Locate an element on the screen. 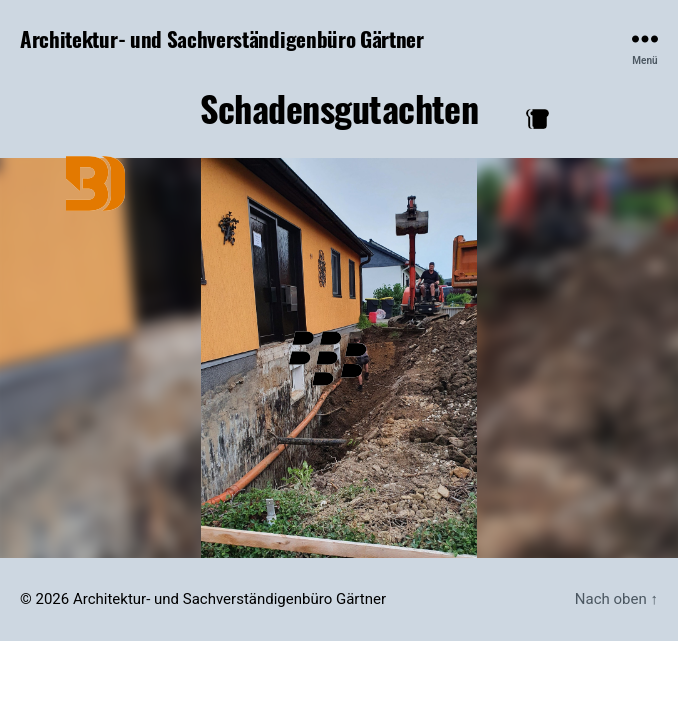  browse bakery or bread products is located at coordinates (537, 118).